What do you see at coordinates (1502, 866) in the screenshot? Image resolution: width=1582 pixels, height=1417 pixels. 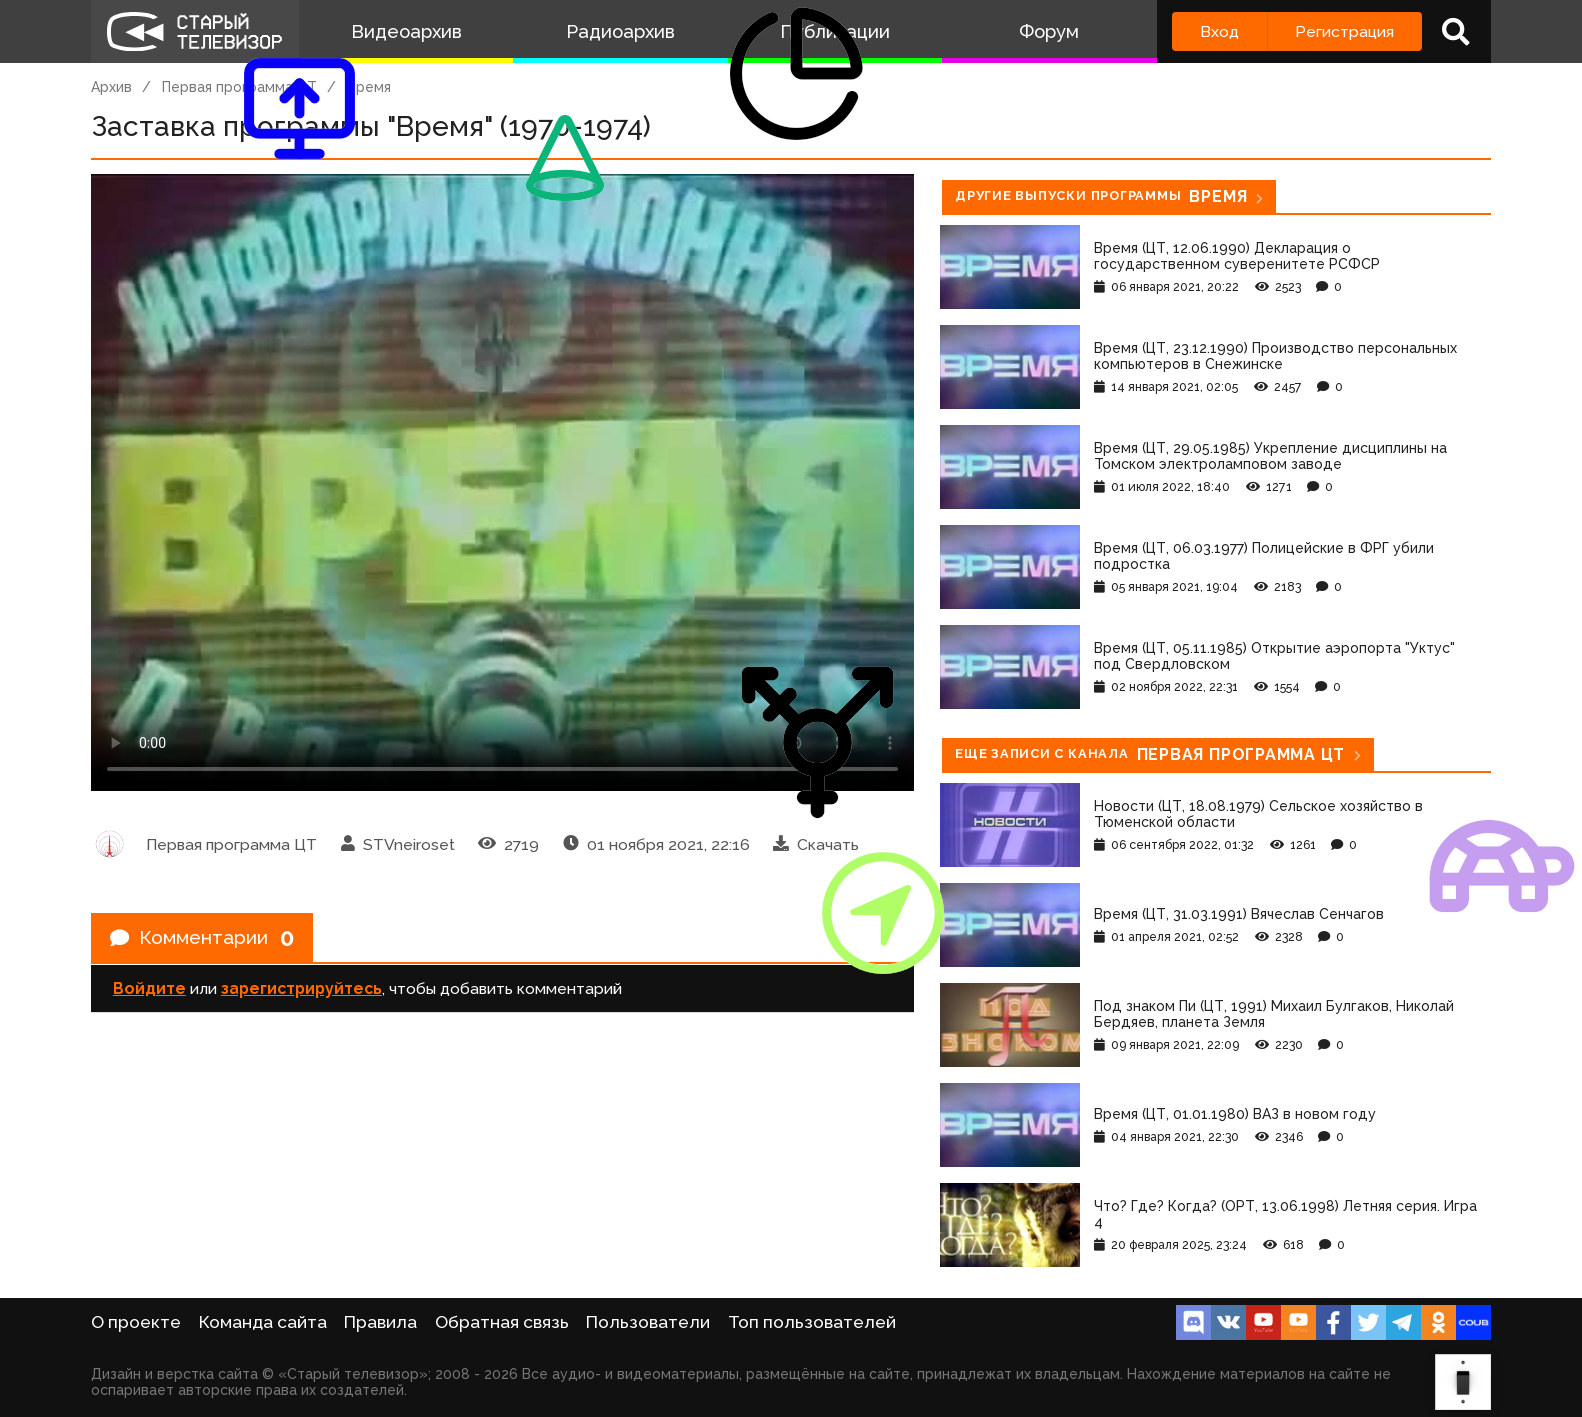 I see `indicates slow loading or processing speed` at bounding box center [1502, 866].